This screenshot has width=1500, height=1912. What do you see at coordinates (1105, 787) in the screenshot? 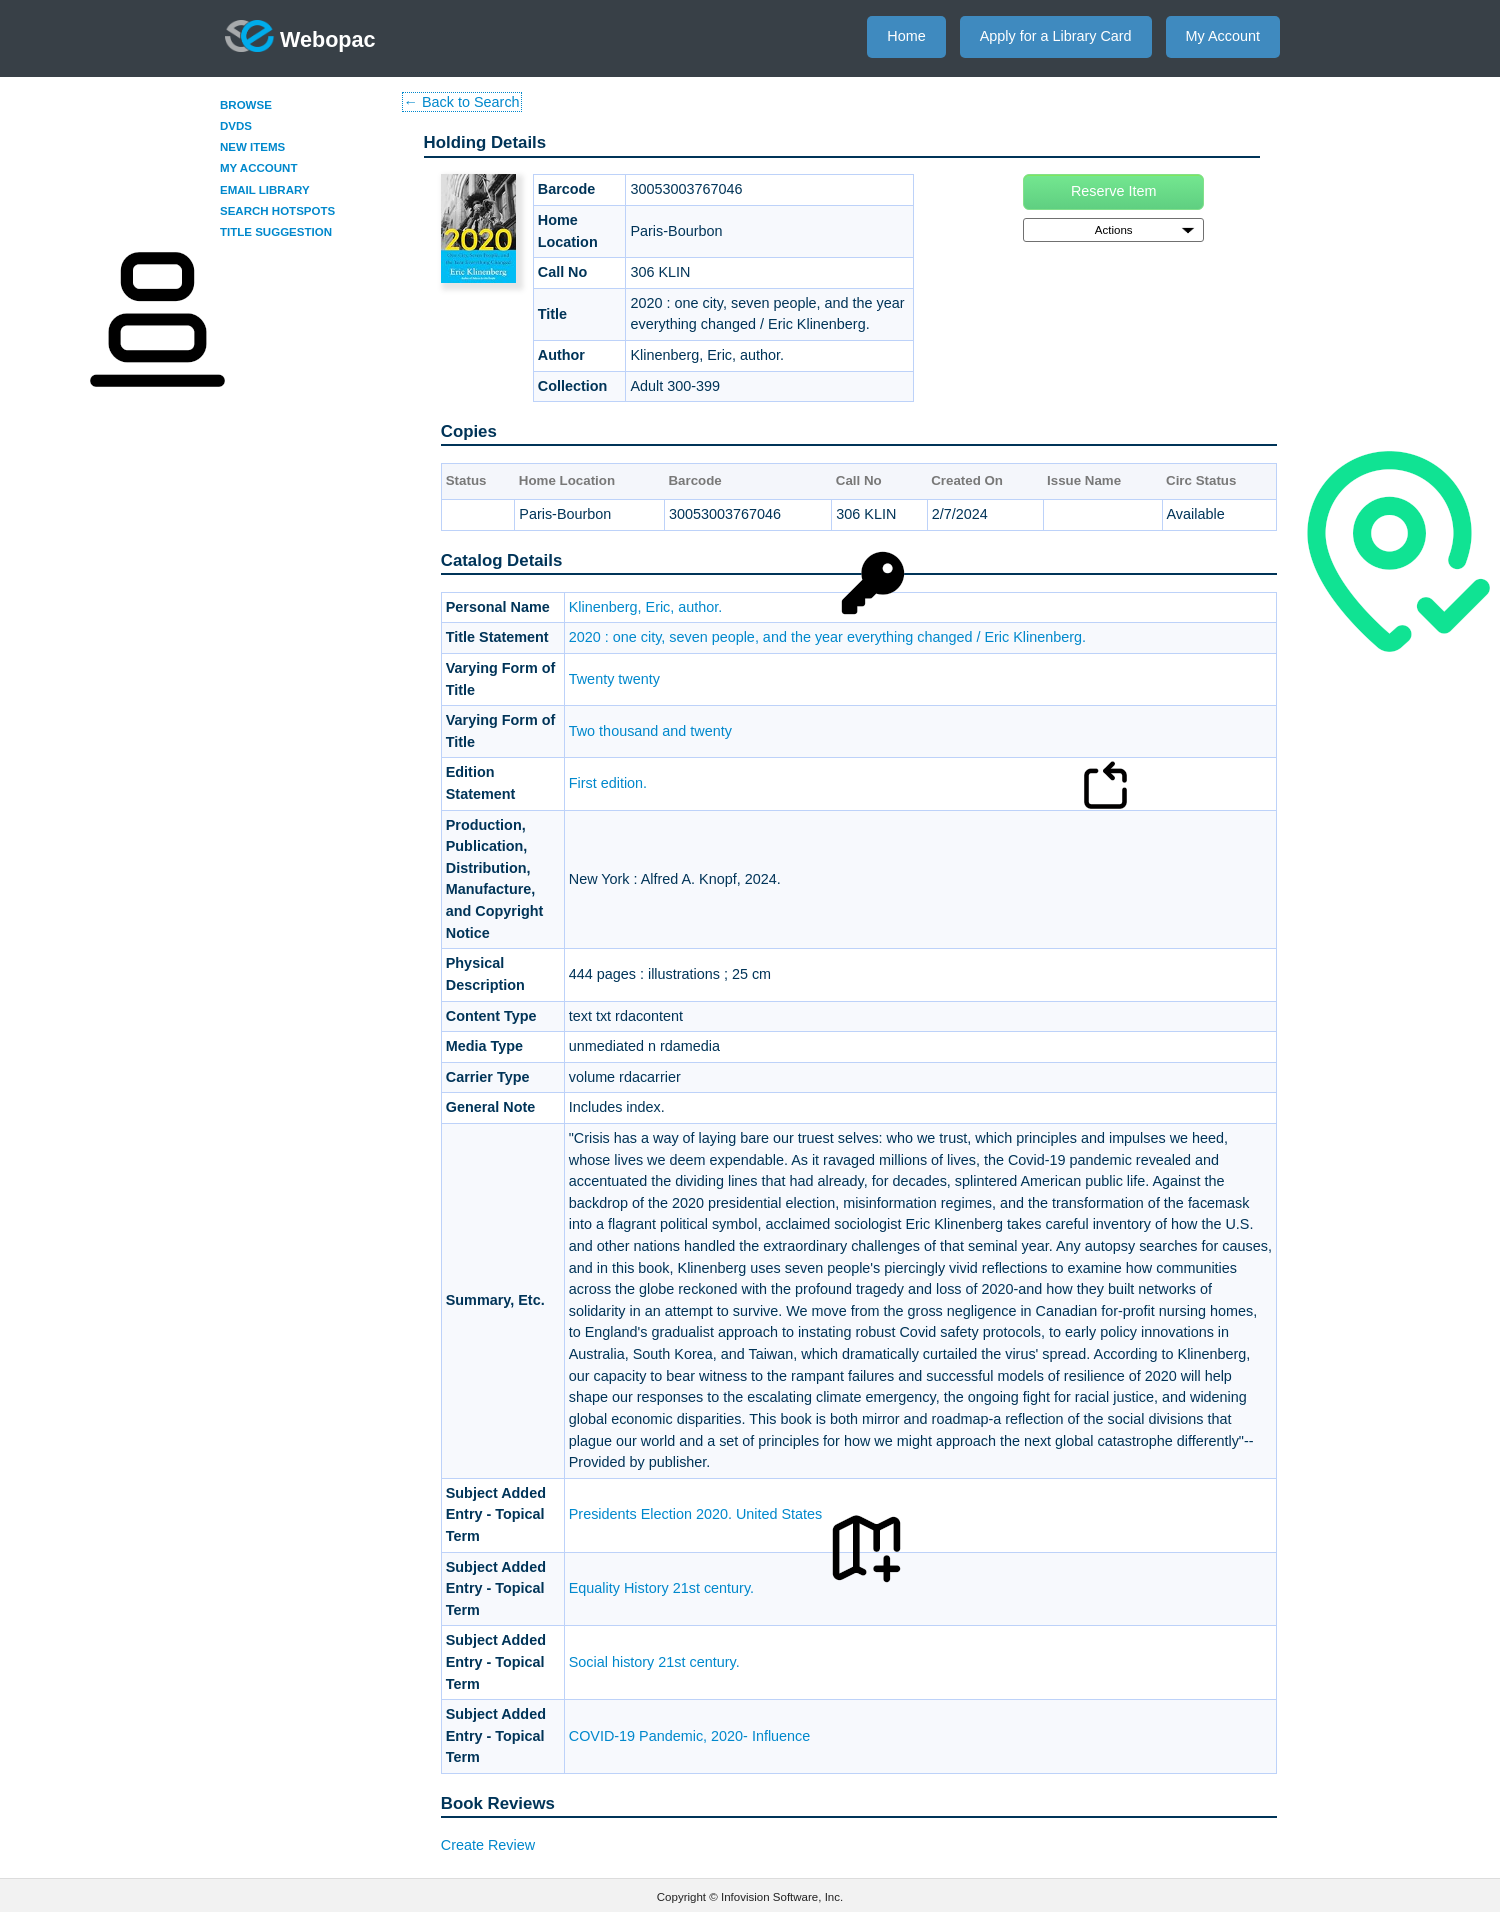
I see `rotate image or content counter-clockwise` at bounding box center [1105, 787].